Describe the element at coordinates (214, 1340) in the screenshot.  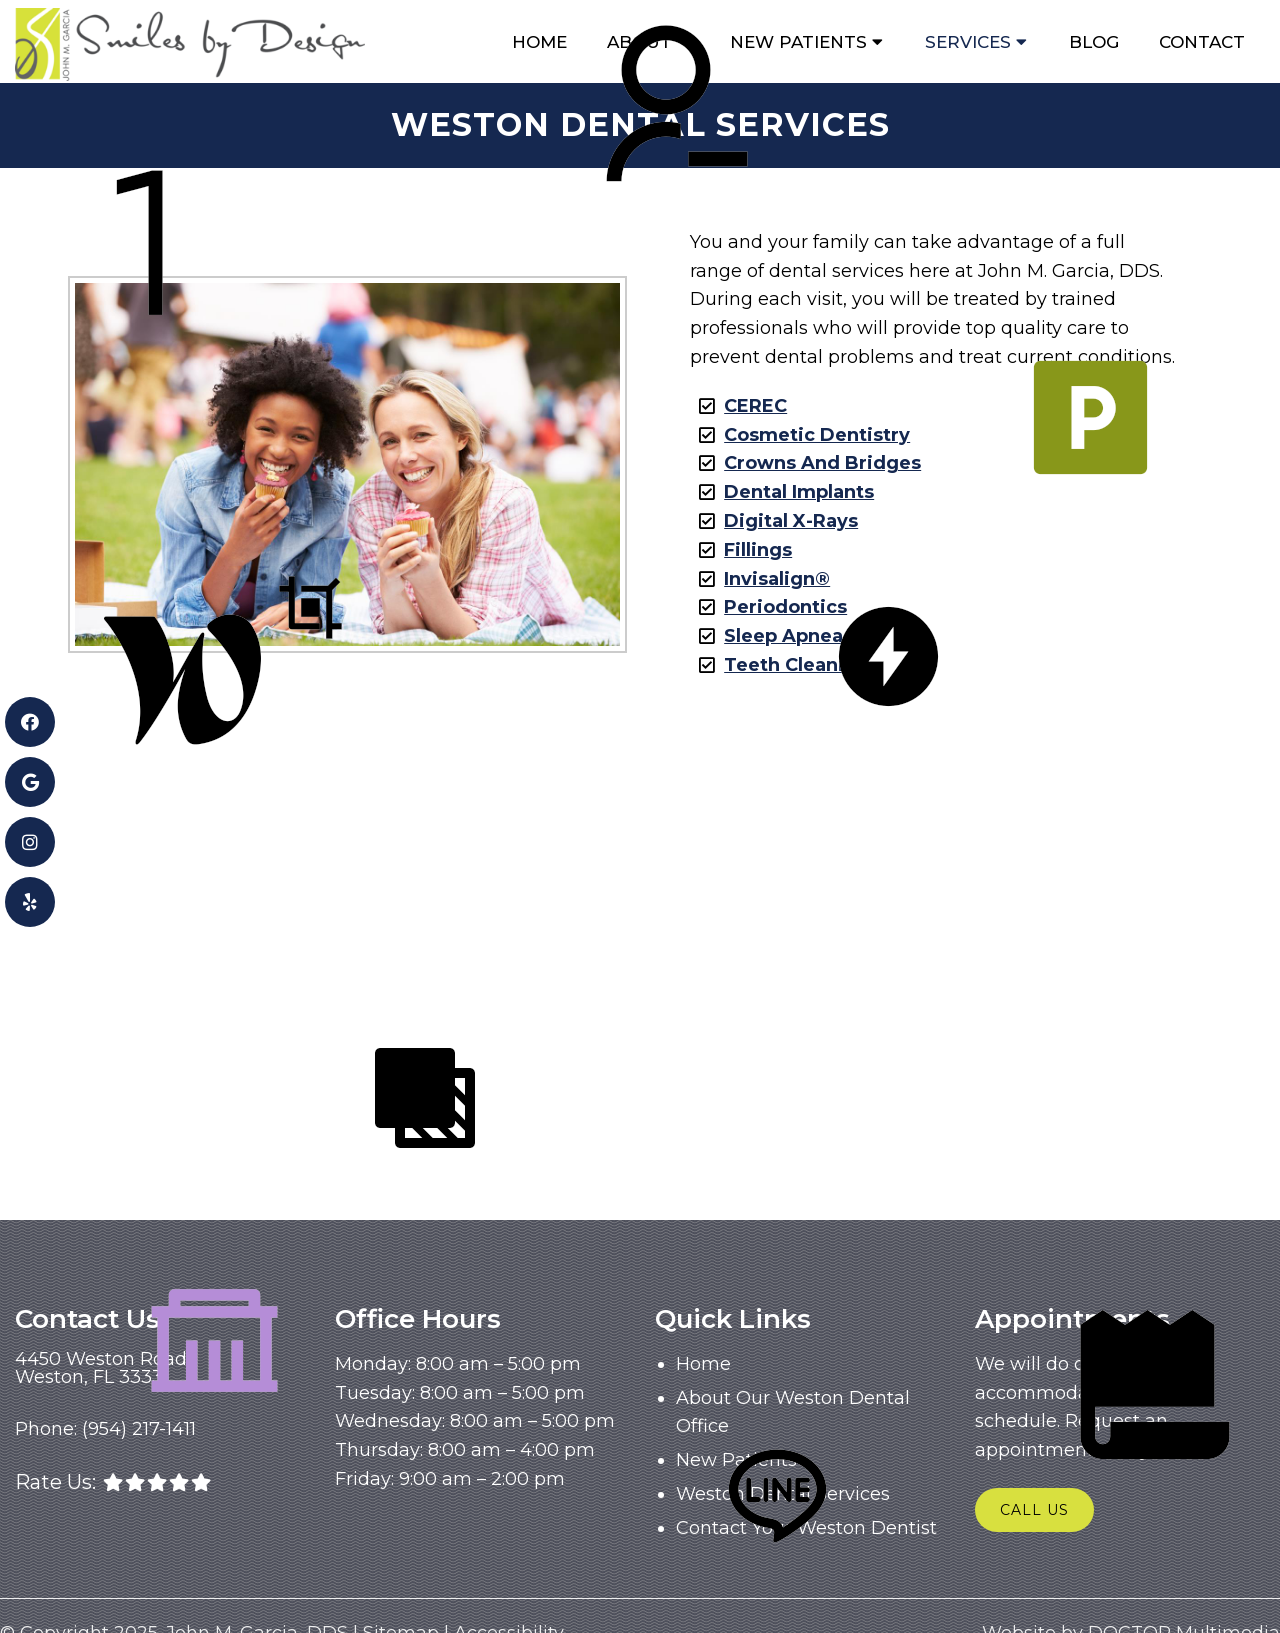
I see `access government services` at that location.